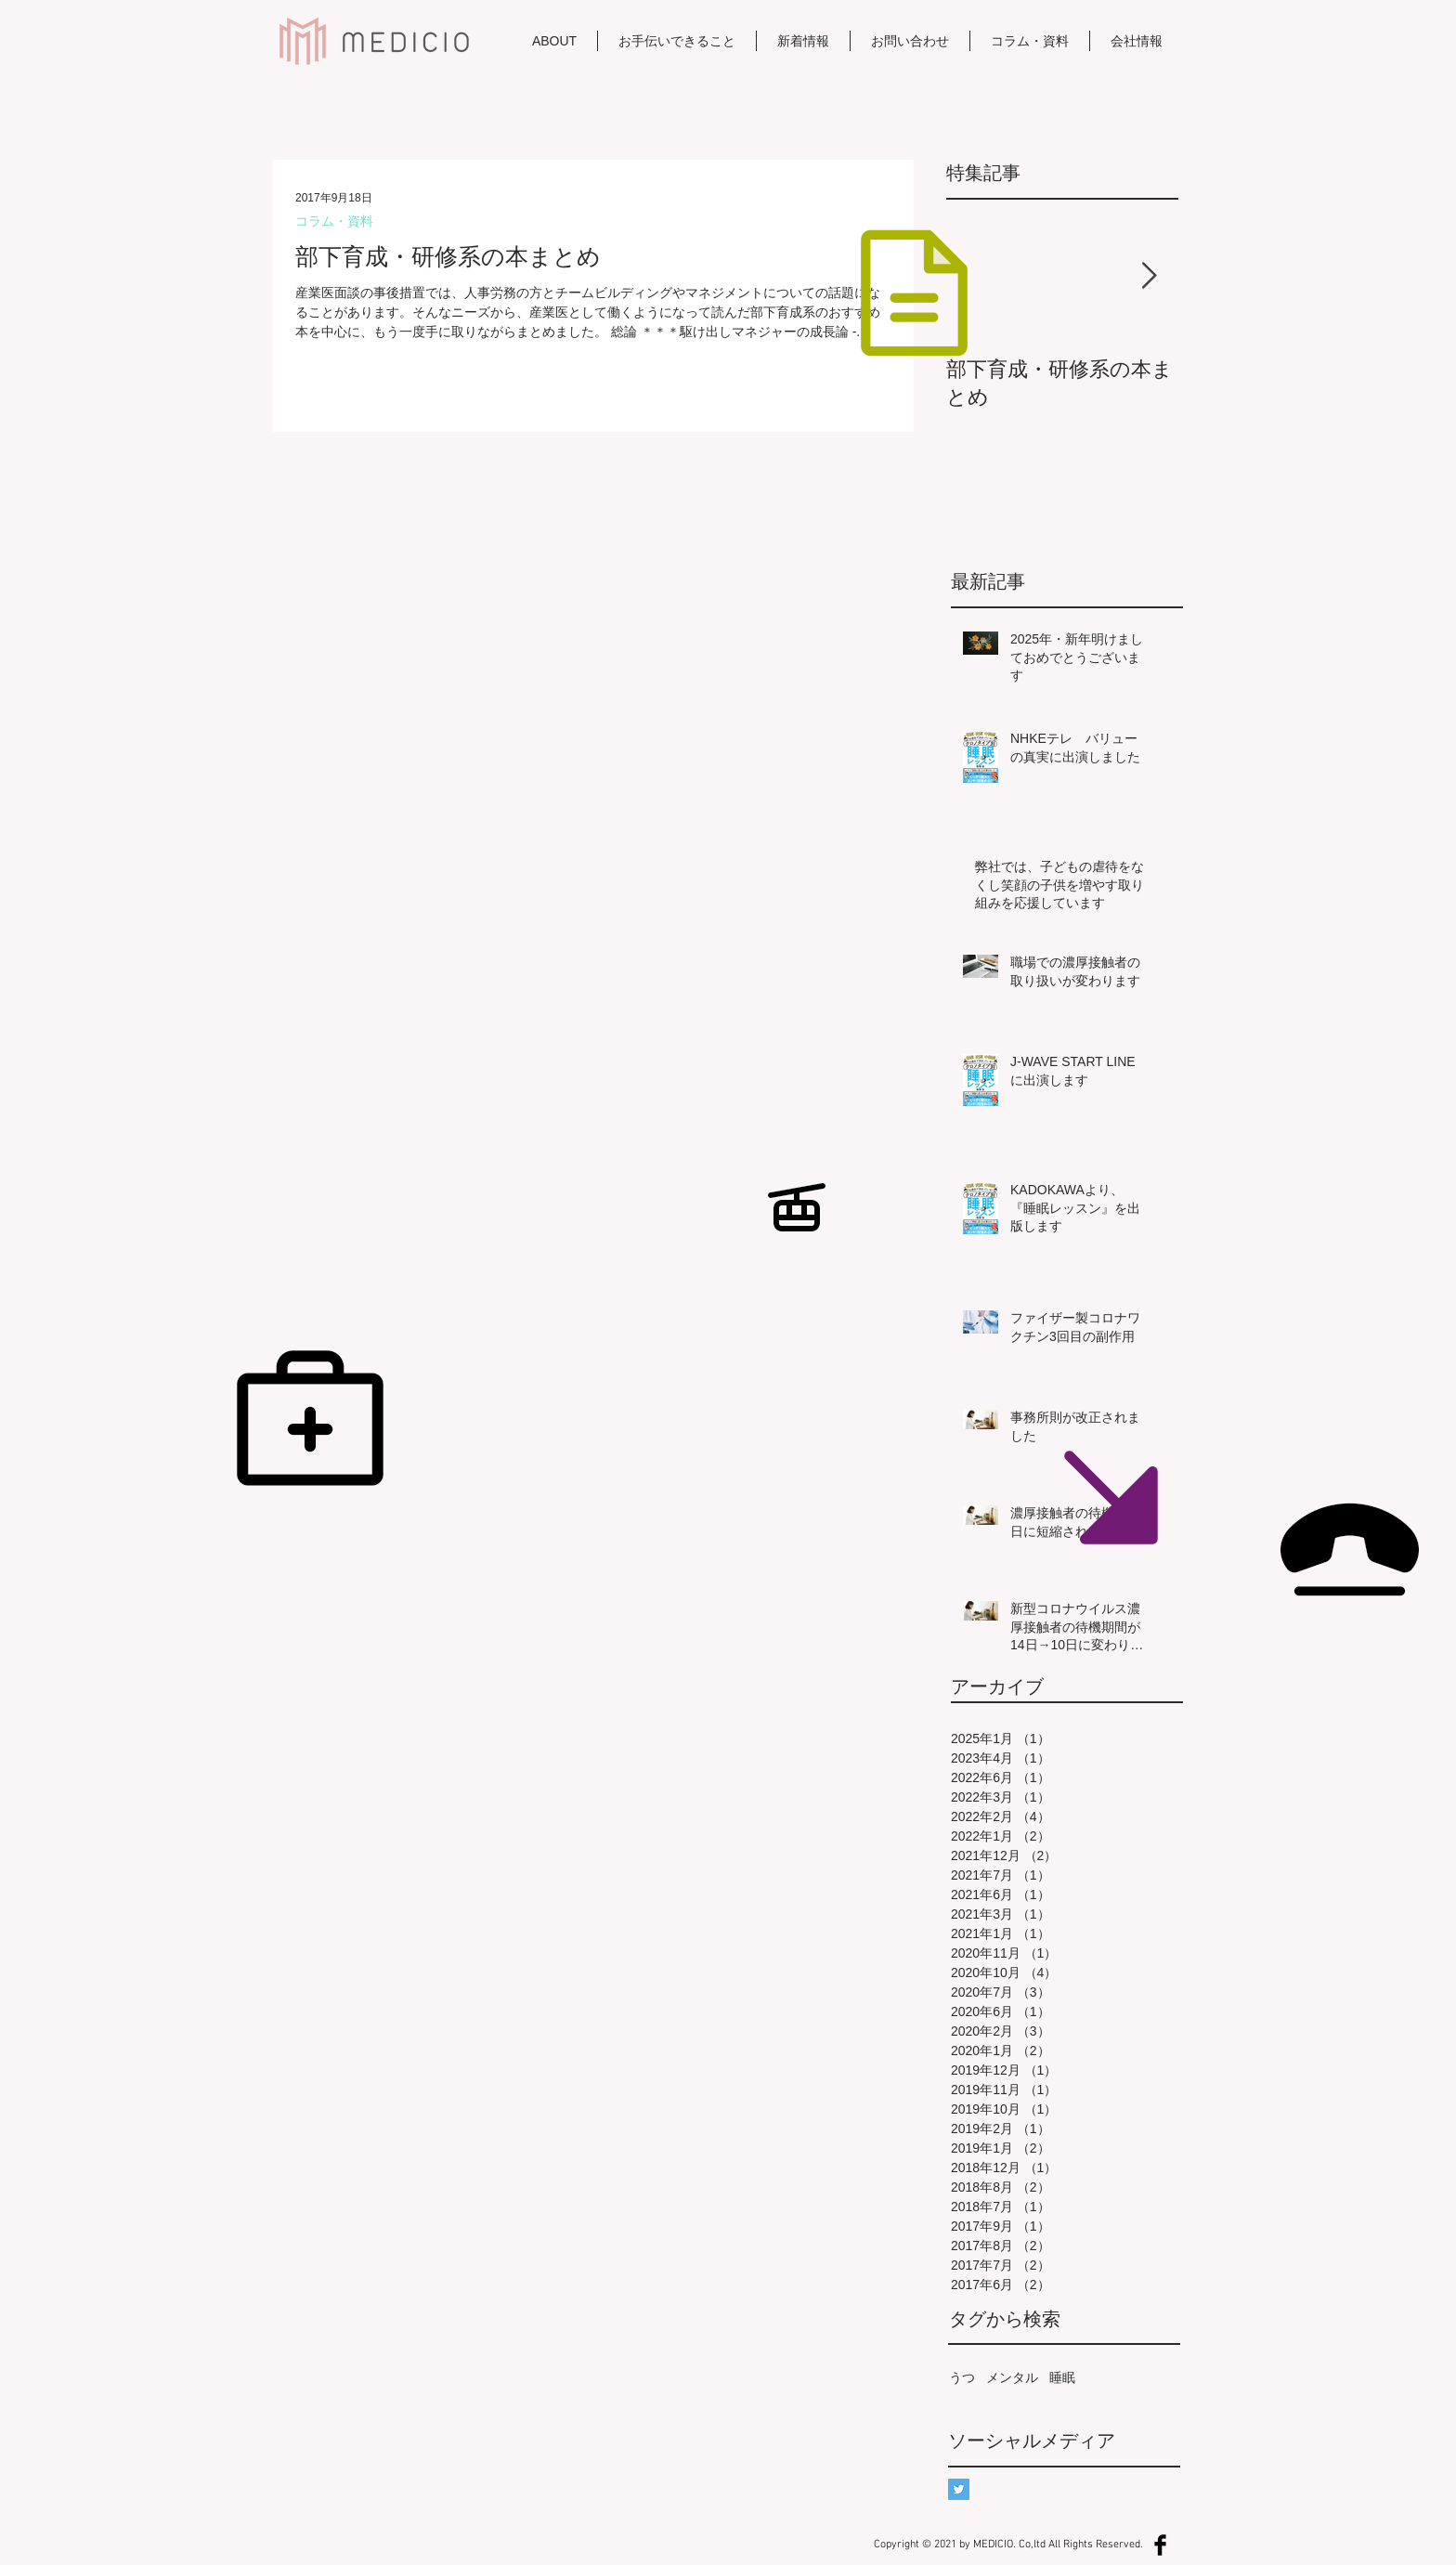 The image size is (1456, 2565). What do you see at coordinates (1111, 1497) in the screenshot?
I see `navigate to the bottom-right corner` at bounding box center [1111, 1497].